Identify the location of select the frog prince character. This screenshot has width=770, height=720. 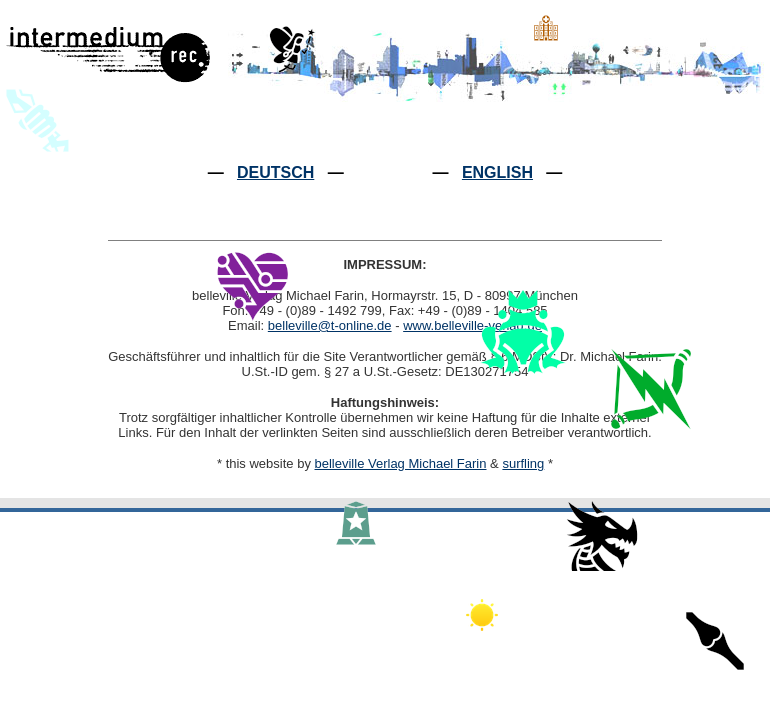
(523, 332).